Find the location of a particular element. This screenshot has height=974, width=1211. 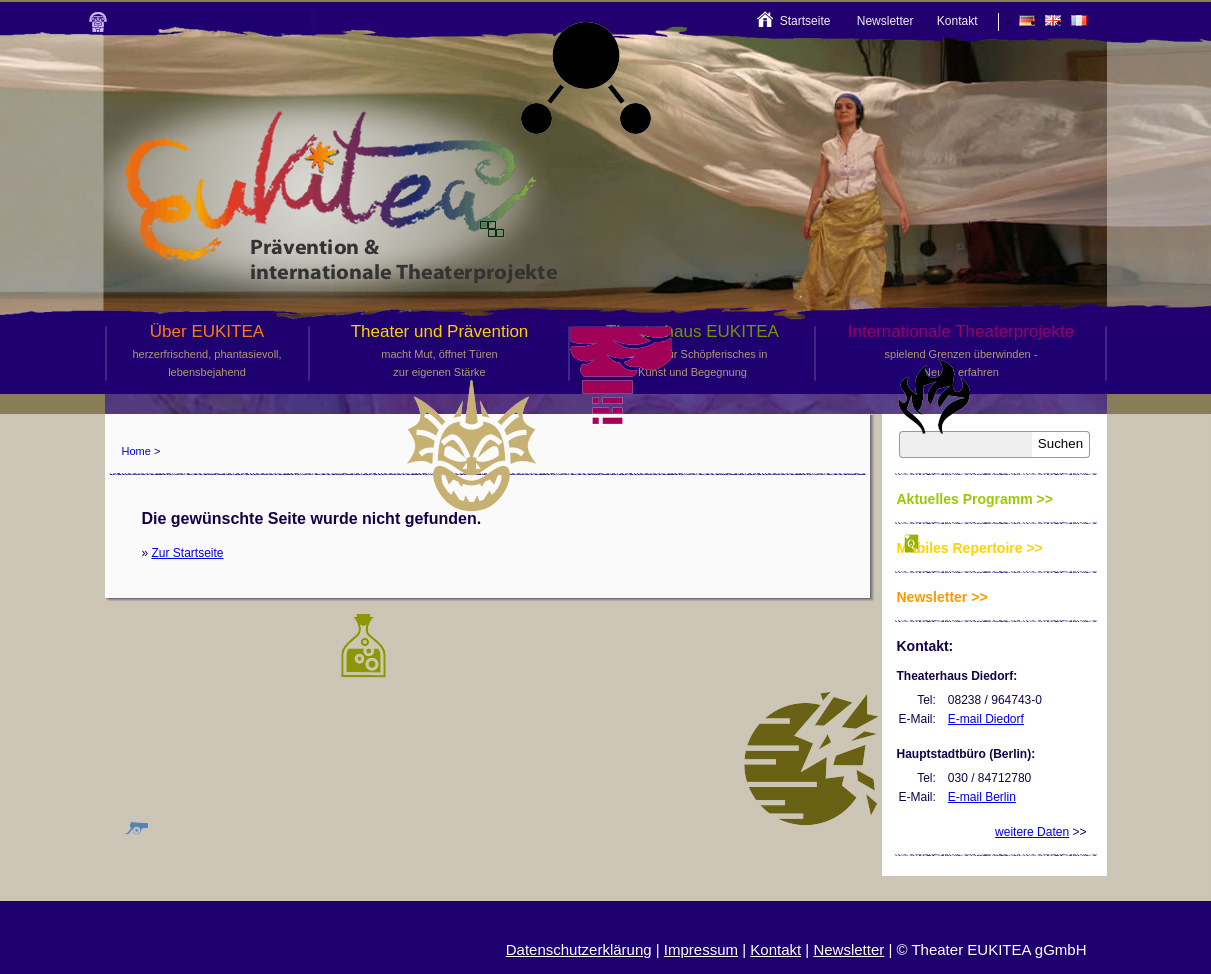

queen of hearts playing card is located at coordinates (911, 543).